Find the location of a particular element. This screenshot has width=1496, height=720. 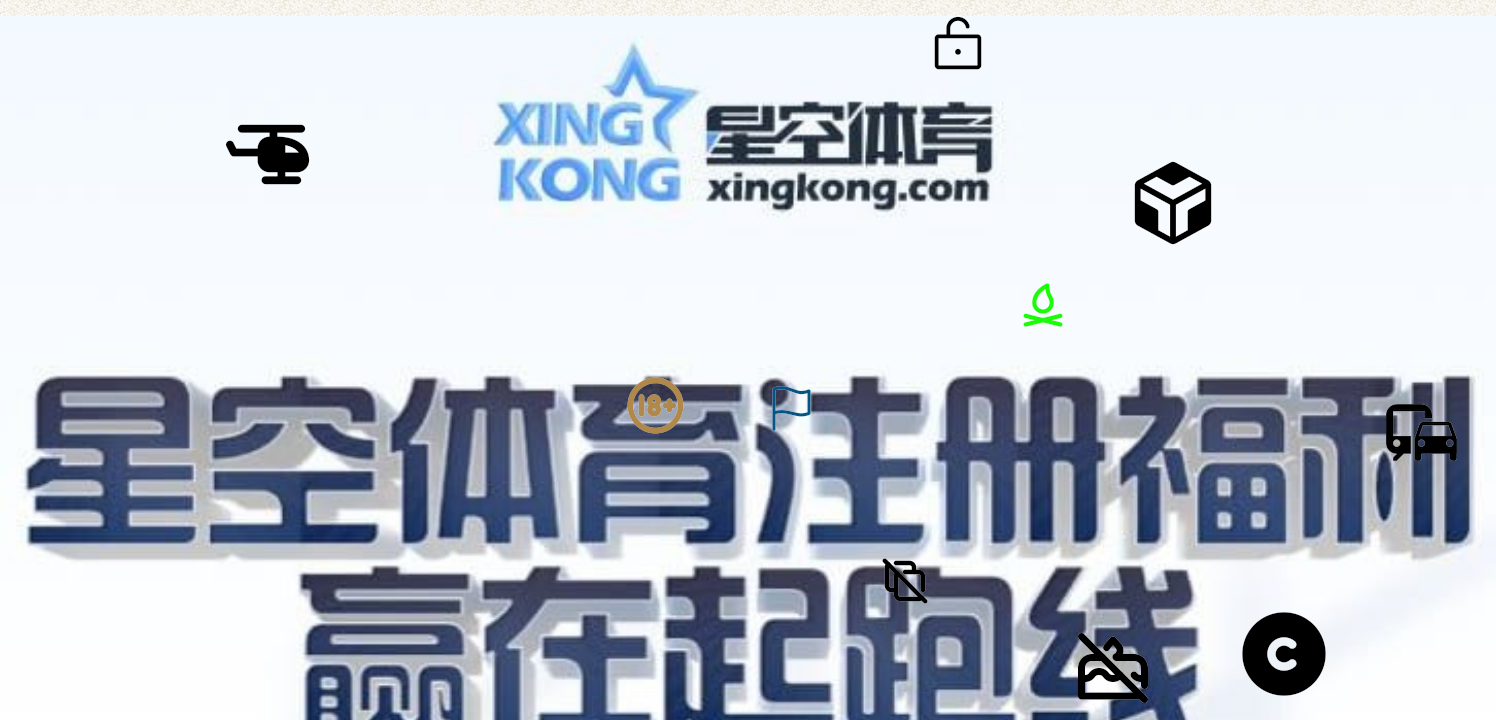

indicates copyrighted content is located at coordinates (1284, 654).